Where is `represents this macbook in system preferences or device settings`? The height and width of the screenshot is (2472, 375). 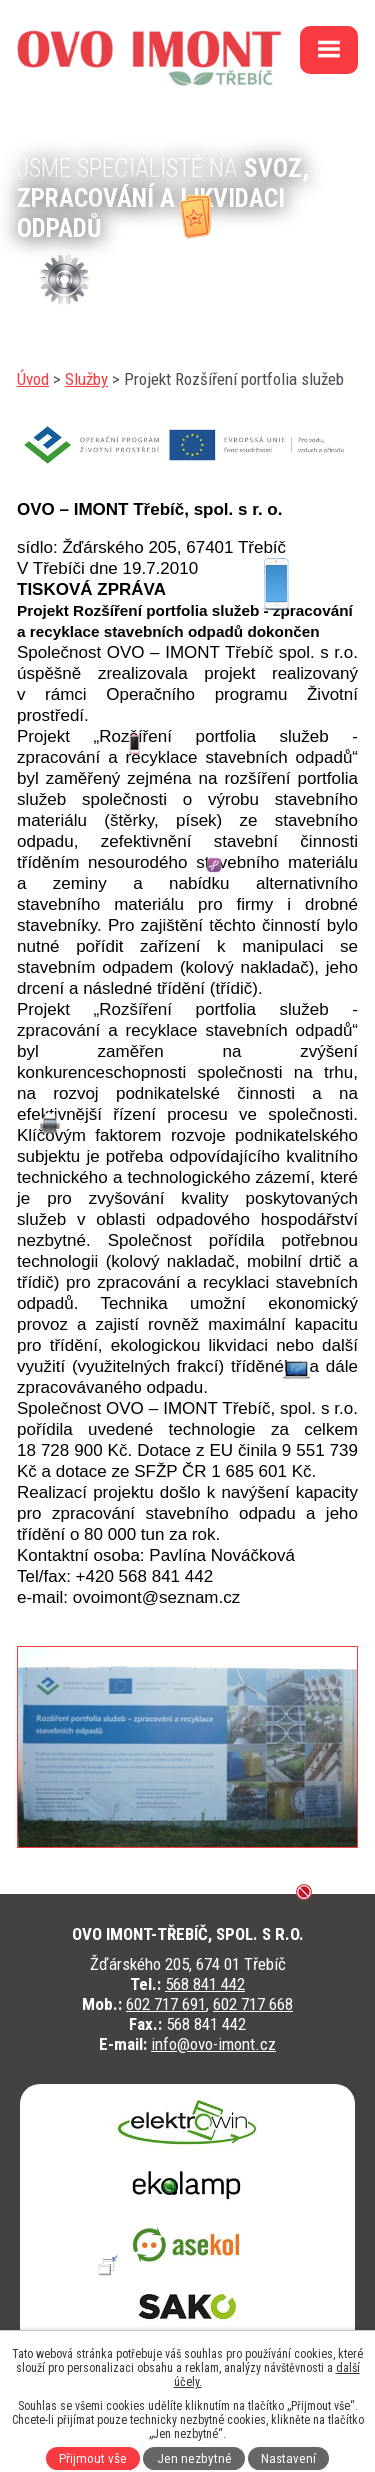 represents this macbook in system preferences or device settings is located at coordinates (296, 1368).